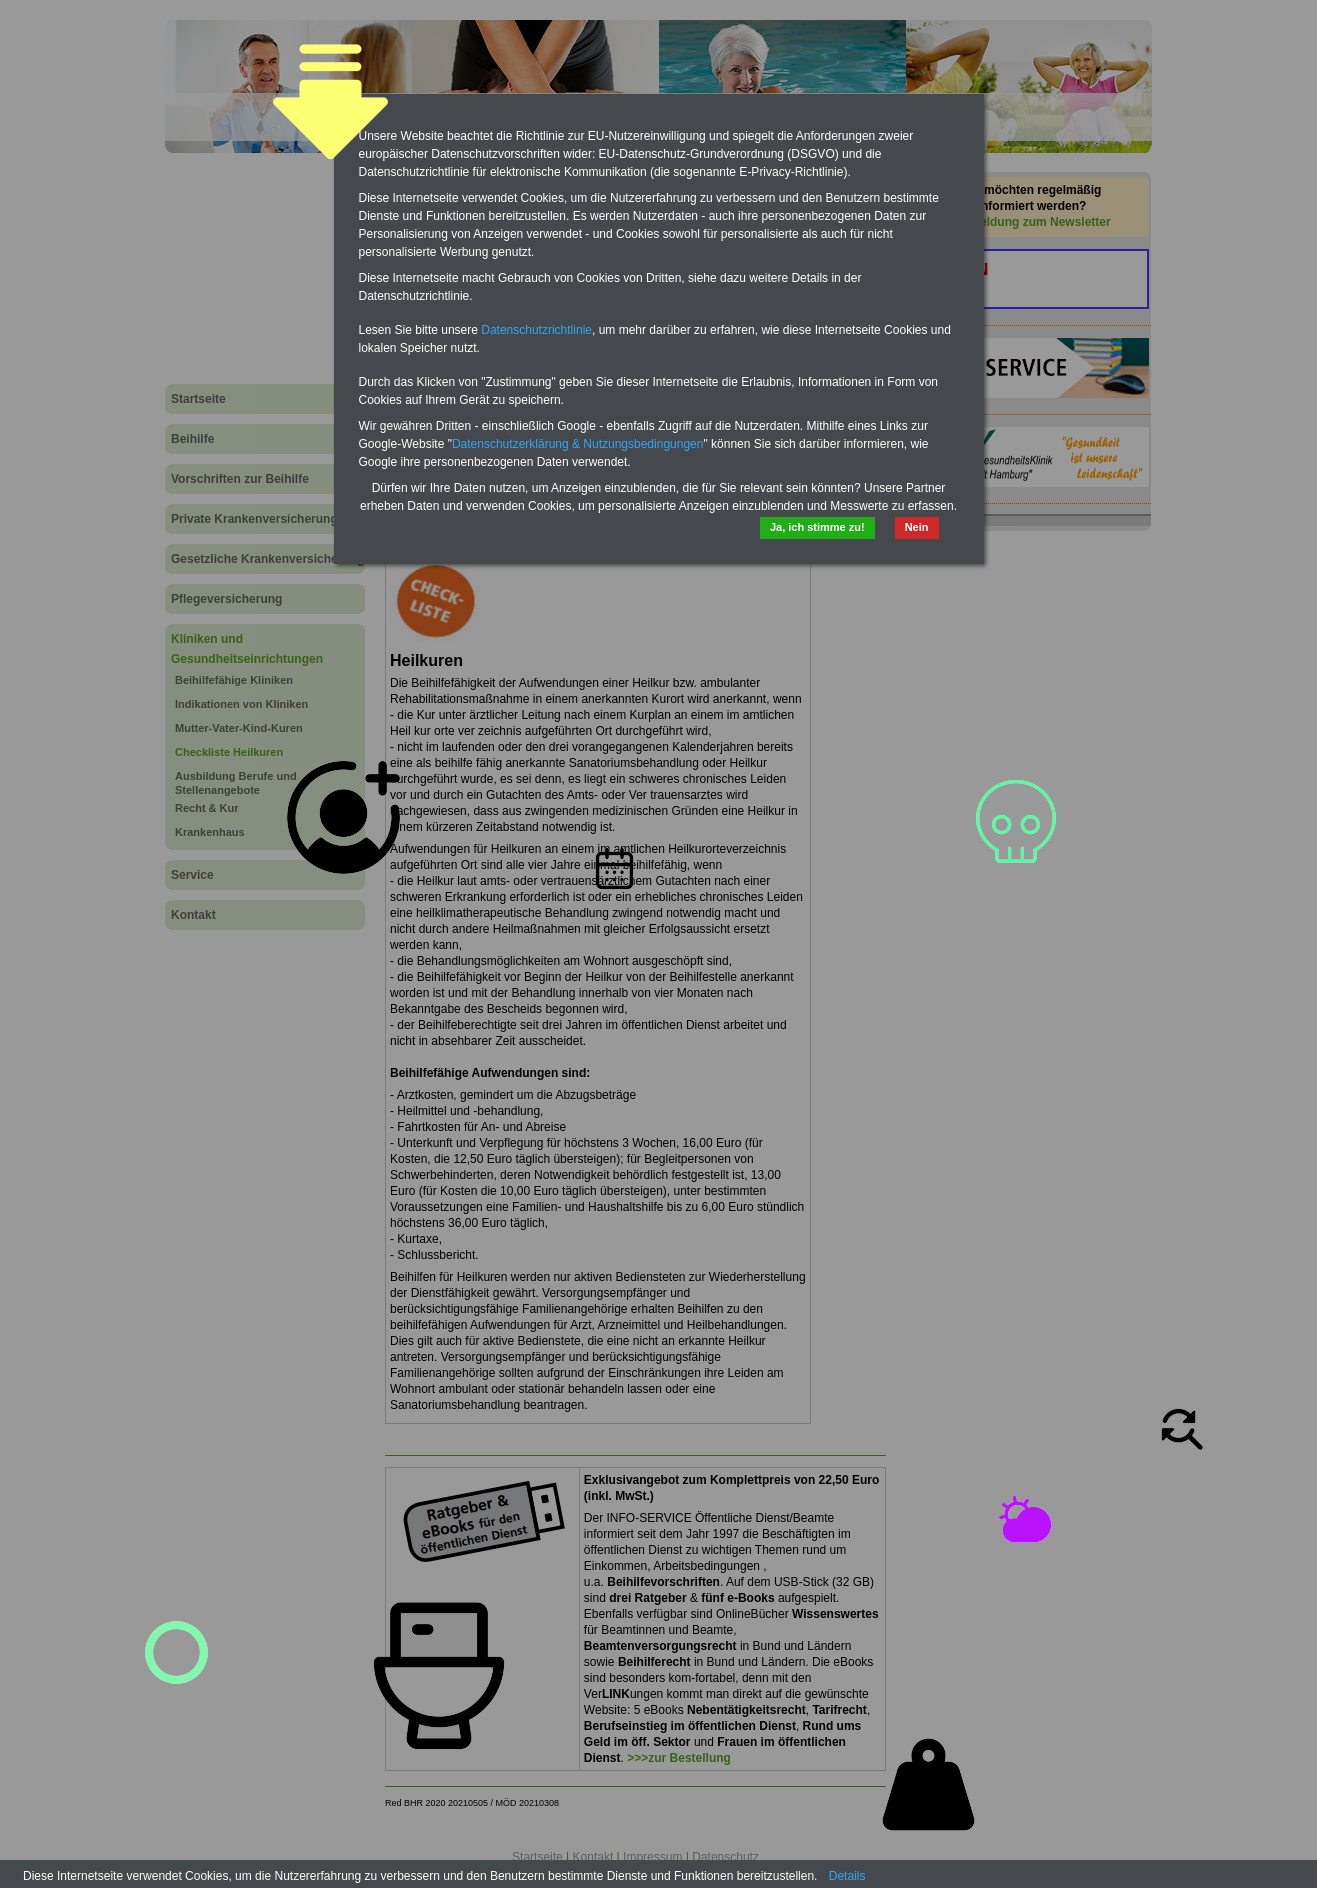 This screenshot has height=1888, width=1317. What do you see at coordinates (614, 868) in the screenshot?
I see `view calendar with scheduled events` at bounding box center [614, 868].